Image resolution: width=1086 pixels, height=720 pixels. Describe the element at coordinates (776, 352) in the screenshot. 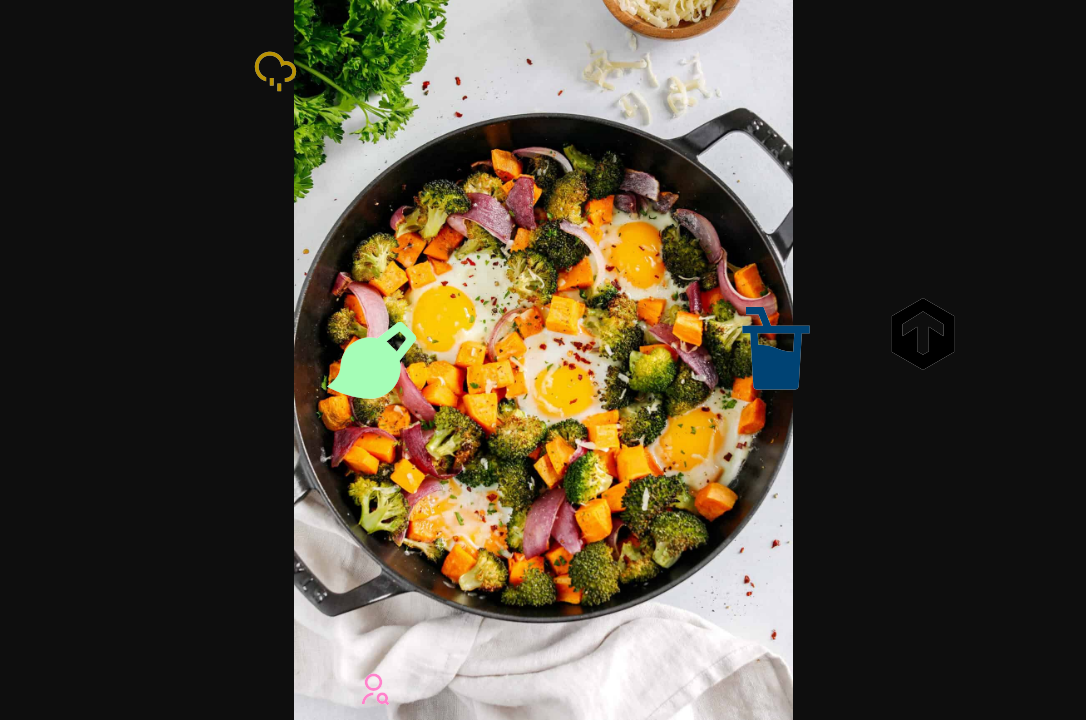

I see `view food and drink options` at that location.